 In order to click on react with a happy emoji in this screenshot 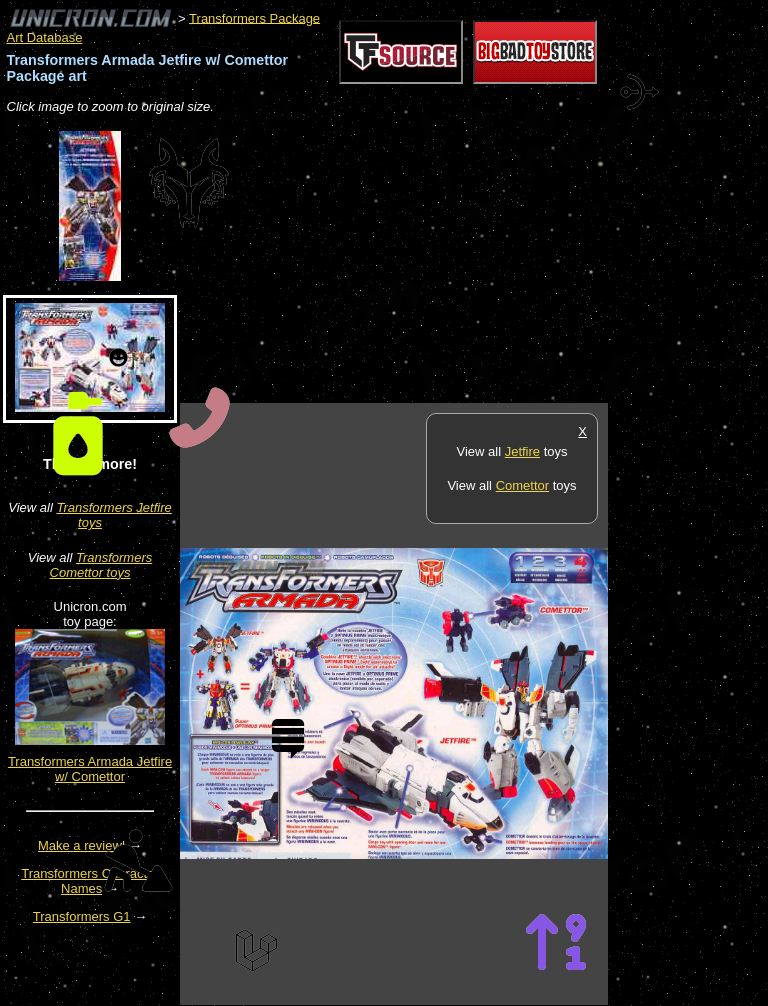, I will do `click(118, 357)`.